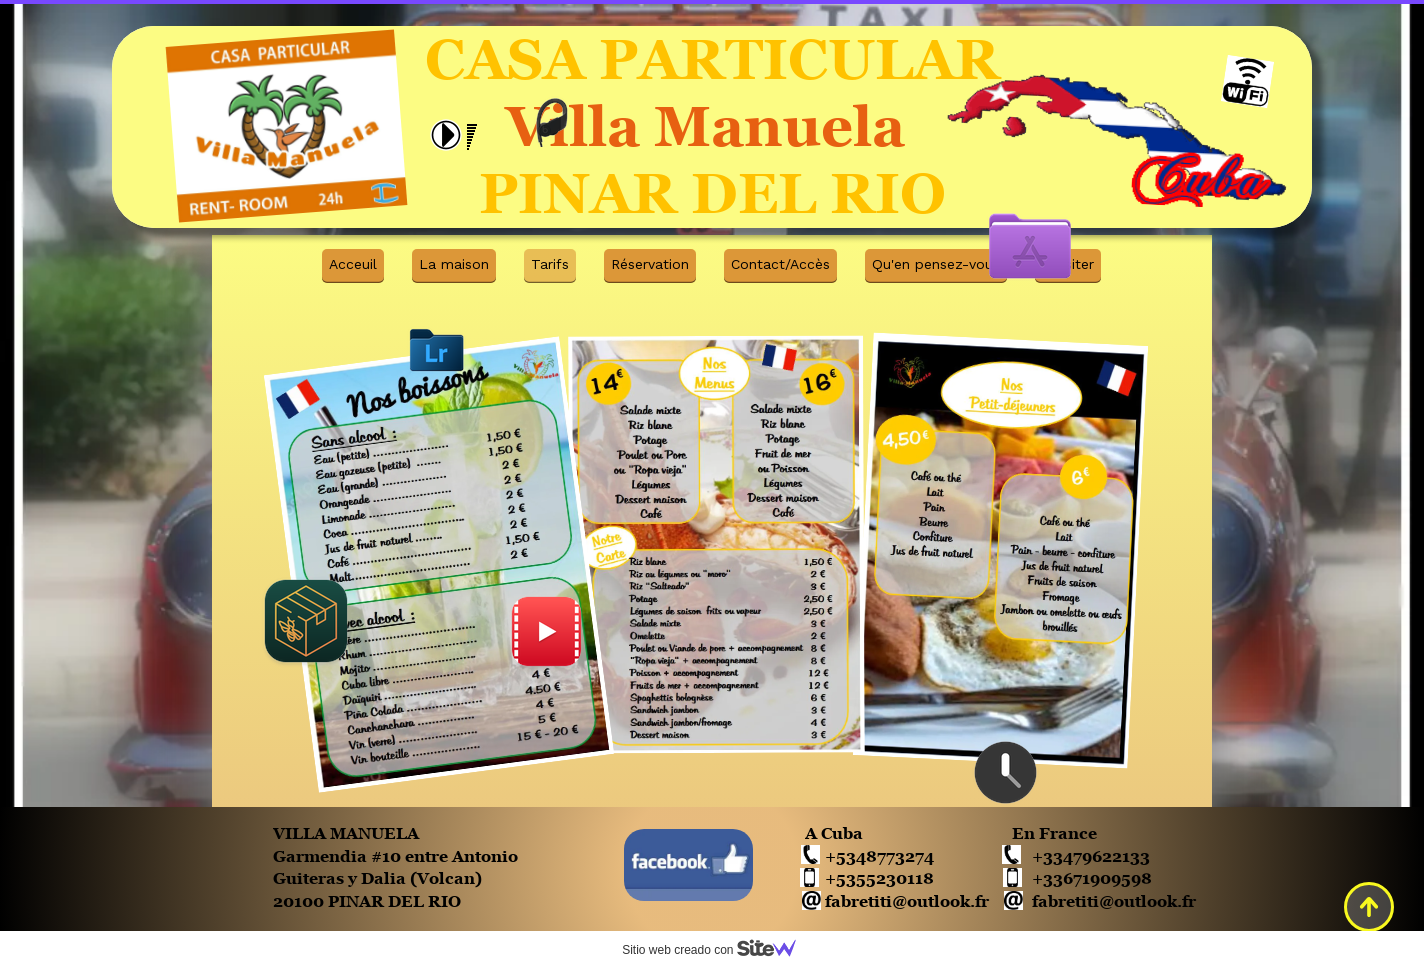  Describe the element at coordinates (546, 631) in the screenshot. I see `open copypastegrab video downloader app` at that location.